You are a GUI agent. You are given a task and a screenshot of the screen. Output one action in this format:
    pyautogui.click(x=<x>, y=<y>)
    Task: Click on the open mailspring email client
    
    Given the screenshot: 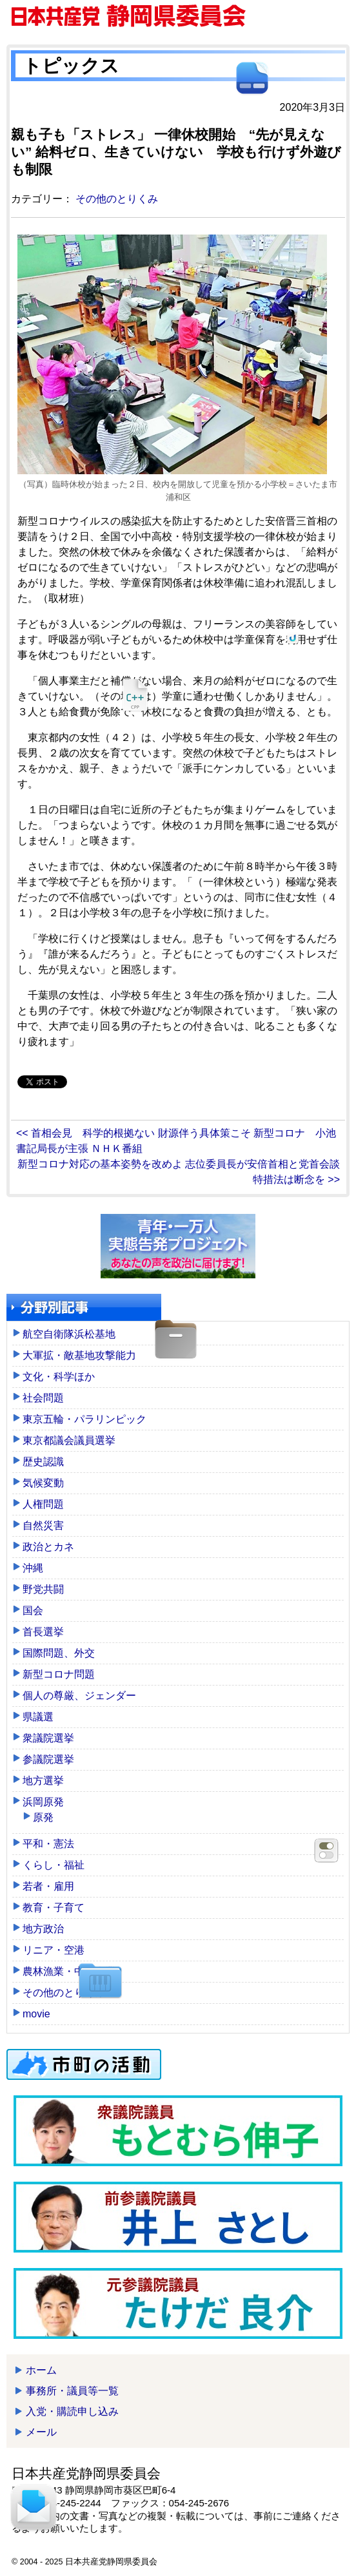 What is the action you would take?
    pyautogui.click(x=34, y=2507)
    